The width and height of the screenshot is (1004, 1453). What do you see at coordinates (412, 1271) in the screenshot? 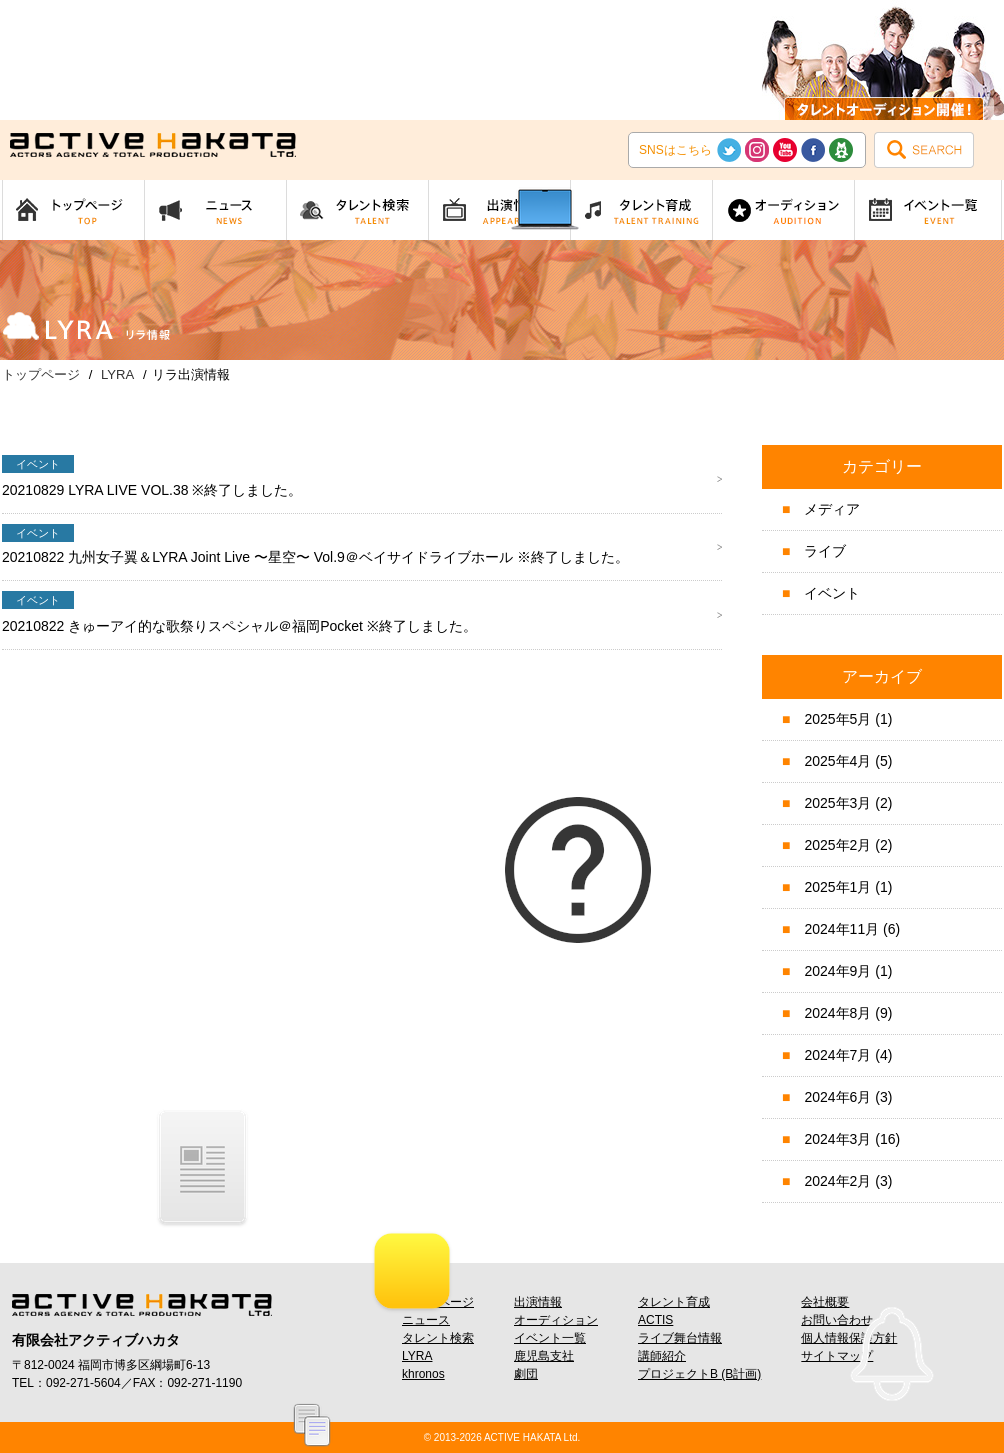
I see `blank app icon template for customization` at bounding box center [412, 1271].